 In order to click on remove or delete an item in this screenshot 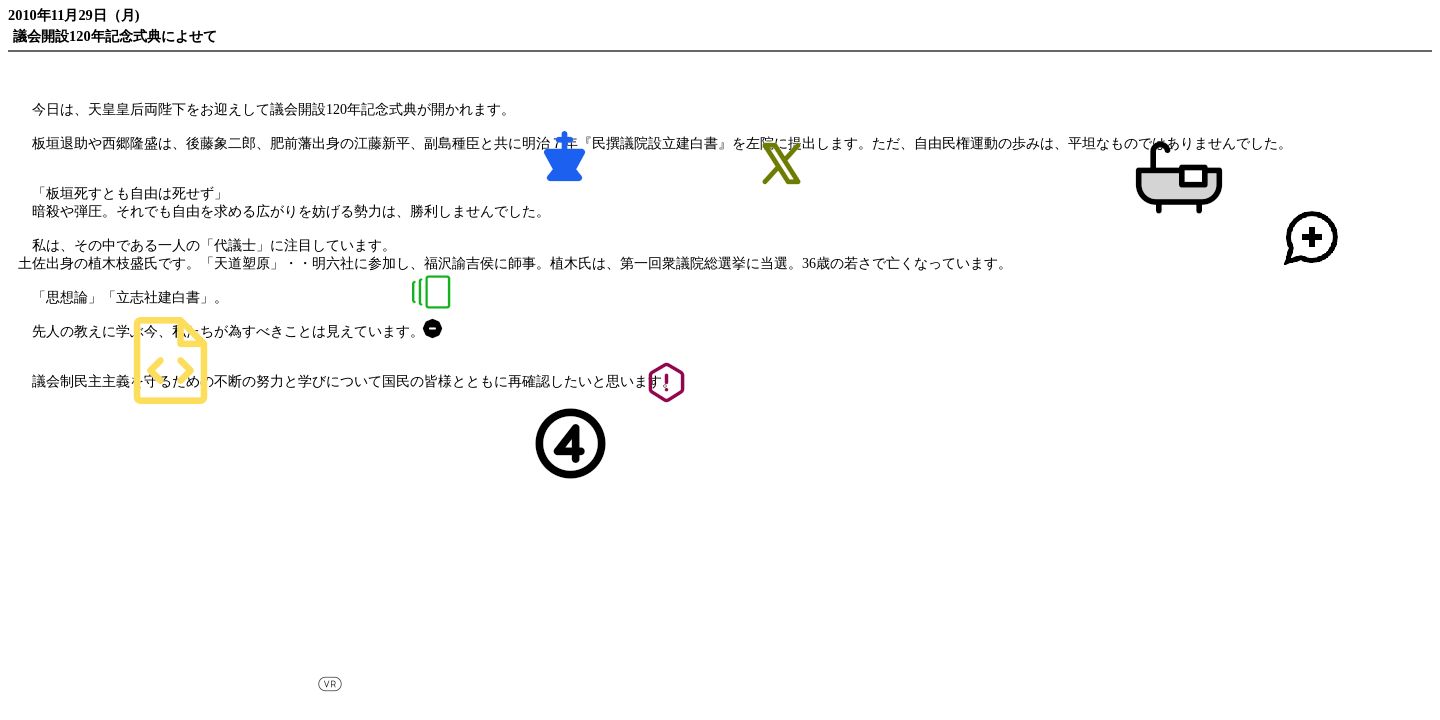, I will do `click(432, 328)`.